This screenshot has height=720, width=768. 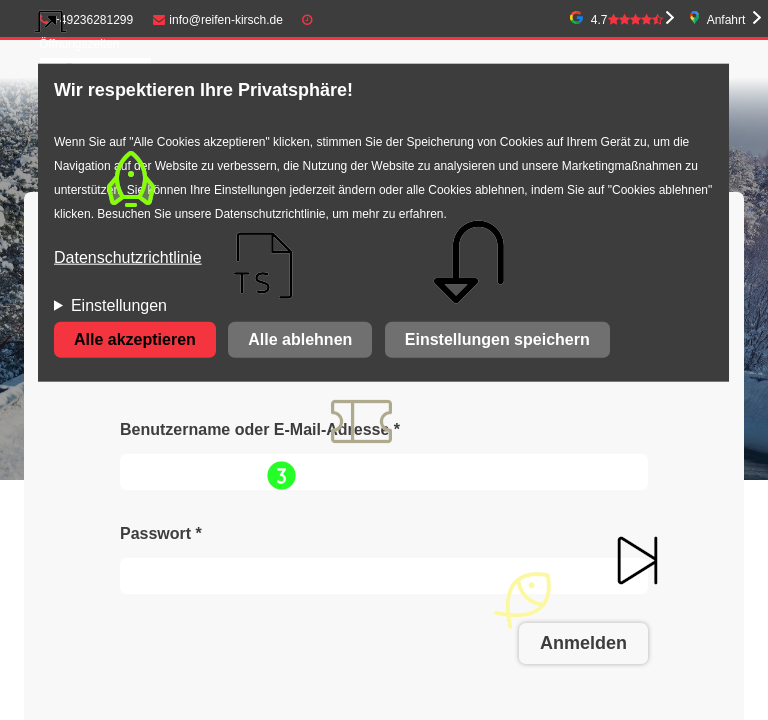 What do you see at coordinates (361, 421) in the screenshot?
I see `view your tickets or passes` at bounding box center [361, 421].